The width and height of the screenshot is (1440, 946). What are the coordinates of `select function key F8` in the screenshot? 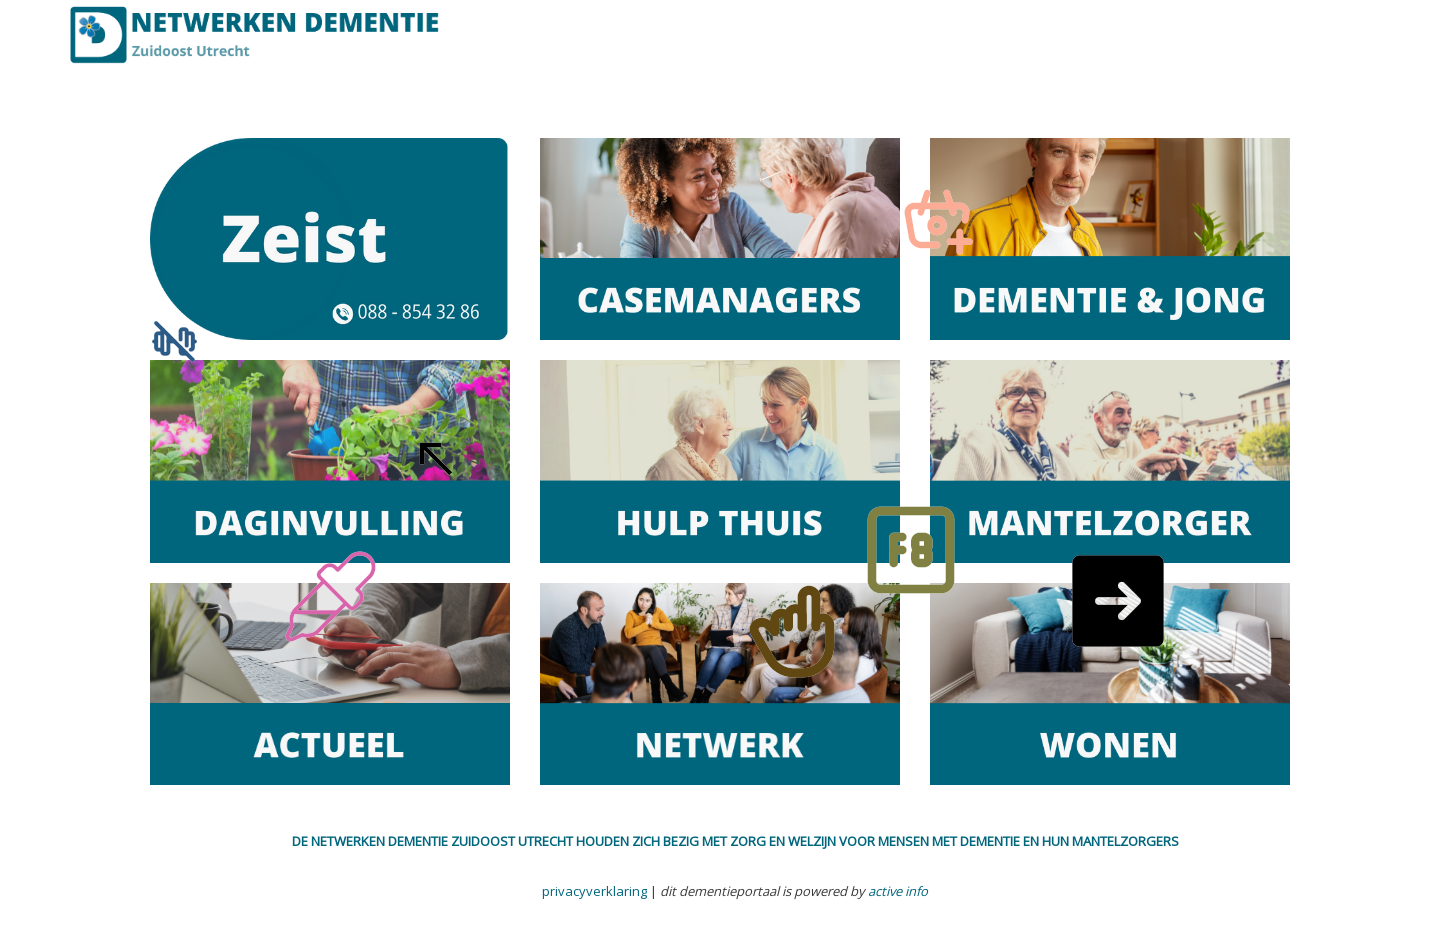 It's located at (911, 550).